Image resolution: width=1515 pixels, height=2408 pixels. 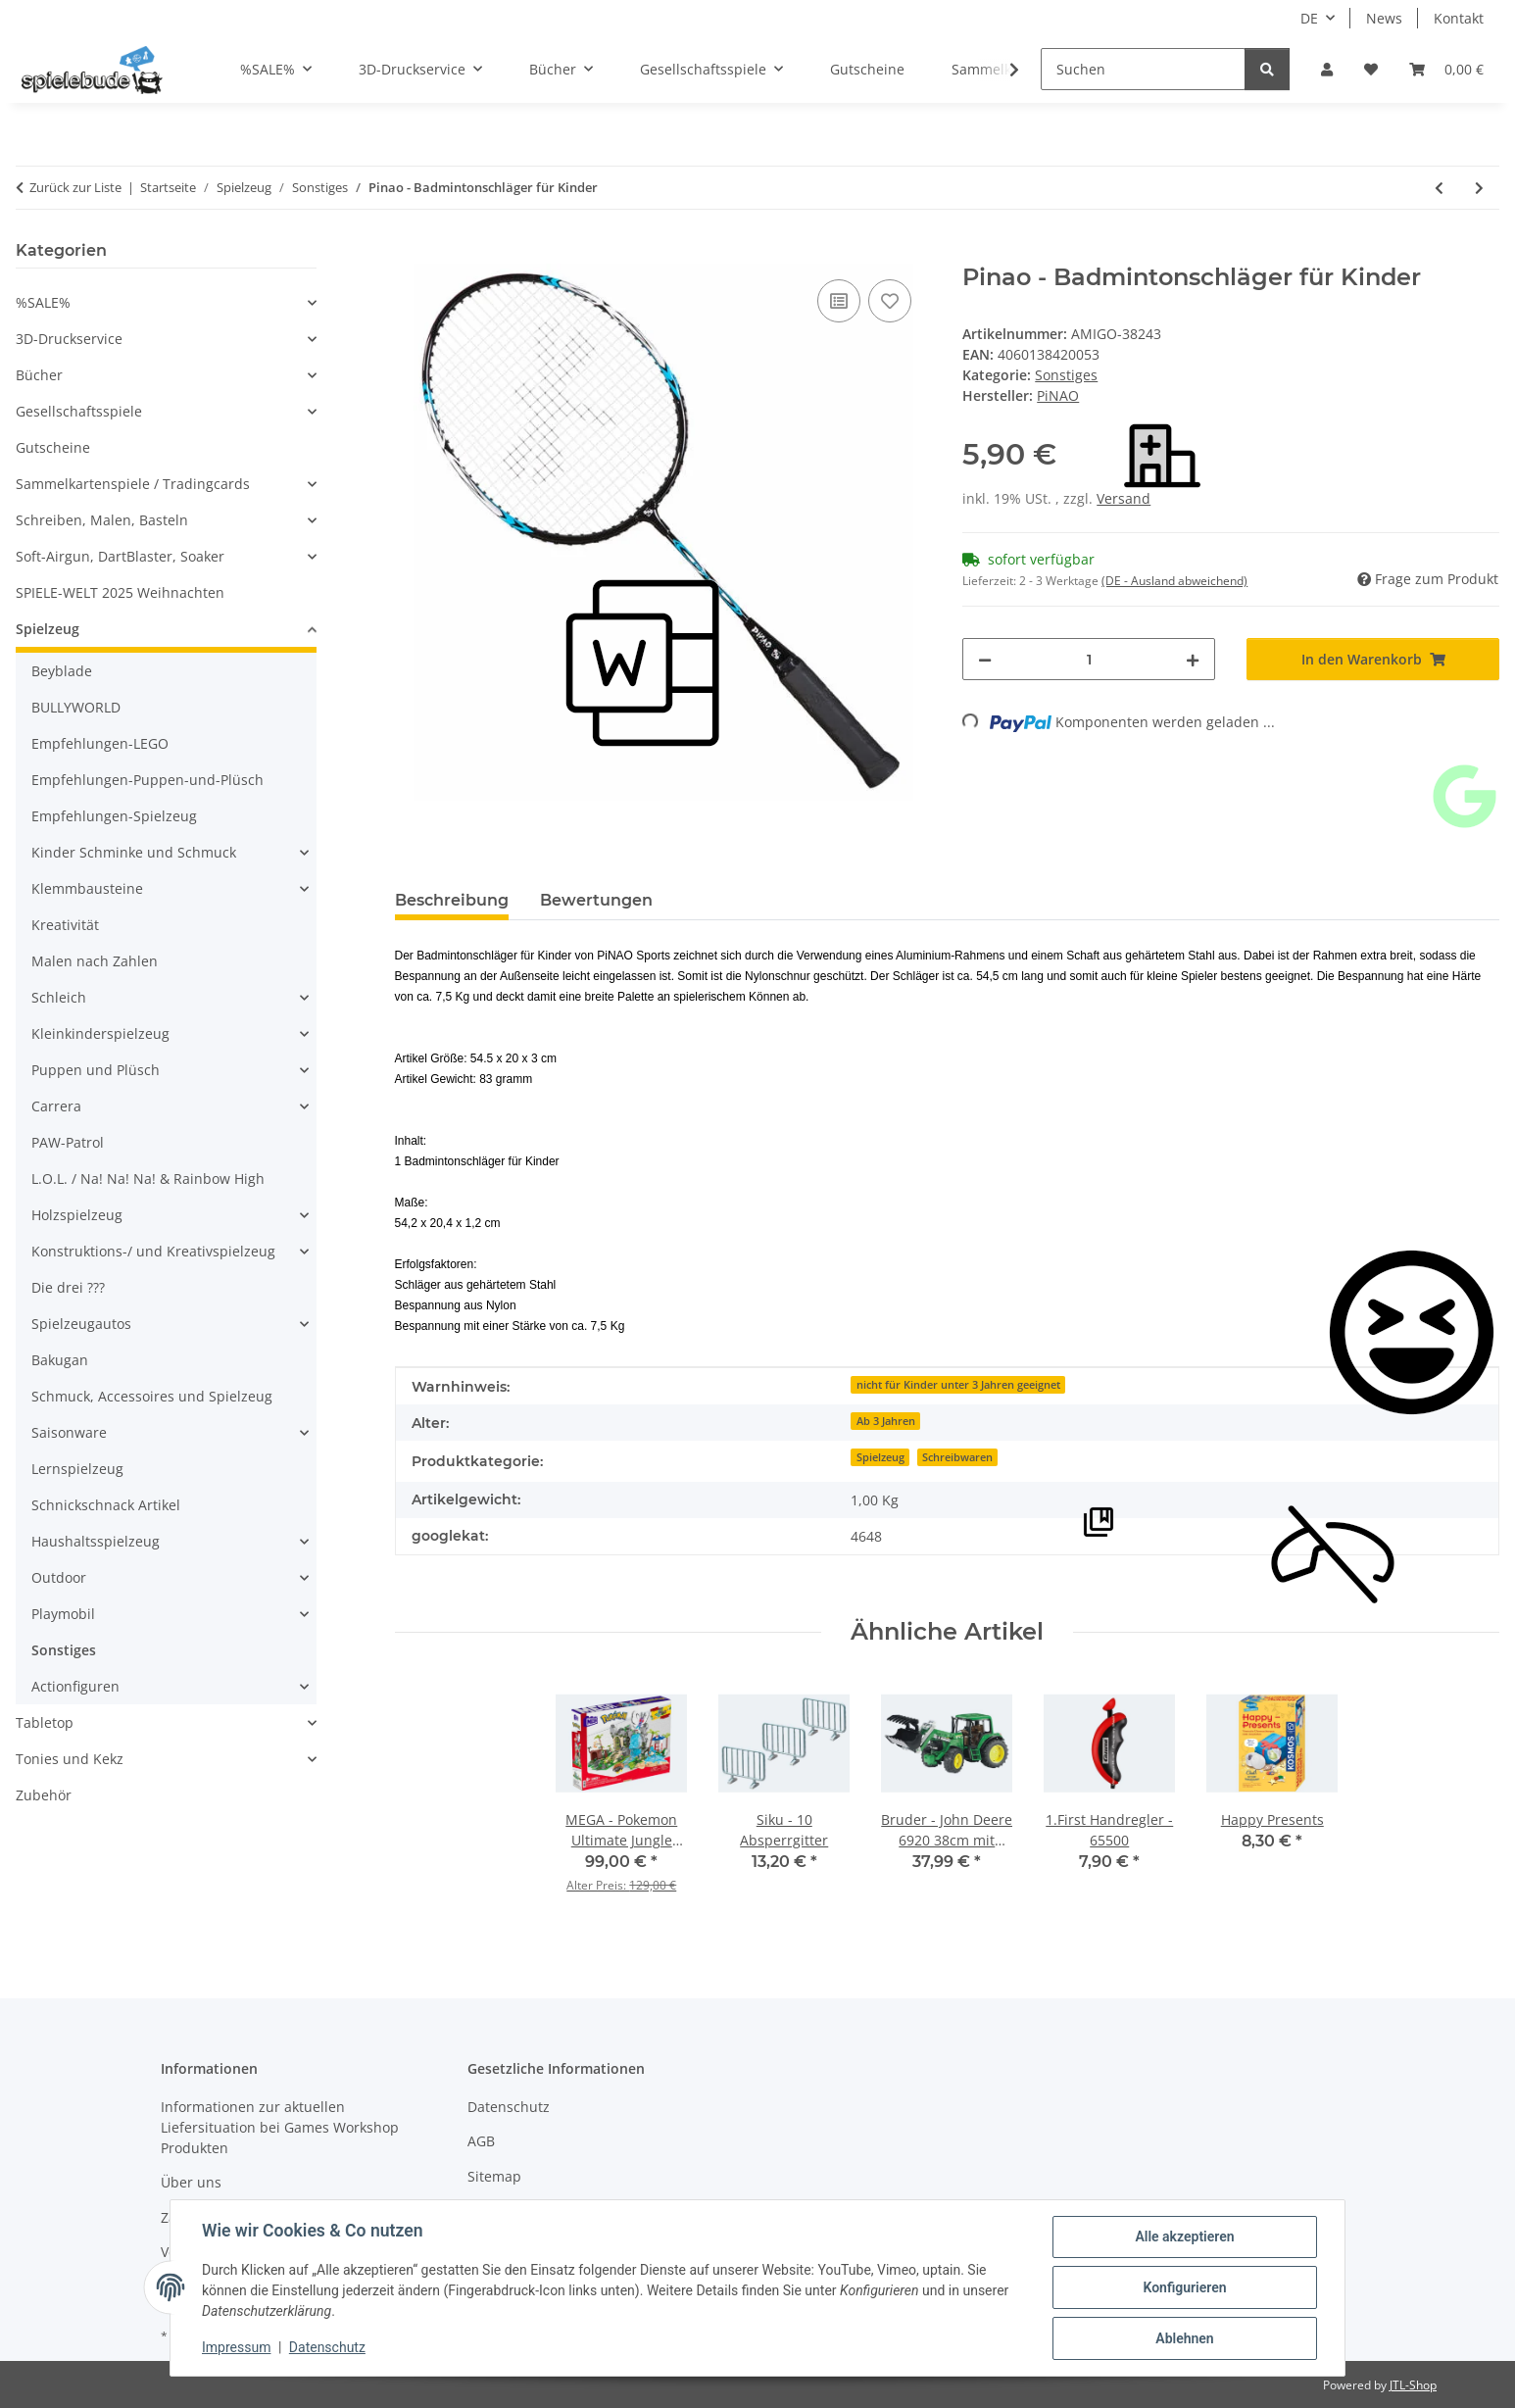 I want to click on find nearby hospitals or medical facilities, so click(x=1158, y=456).